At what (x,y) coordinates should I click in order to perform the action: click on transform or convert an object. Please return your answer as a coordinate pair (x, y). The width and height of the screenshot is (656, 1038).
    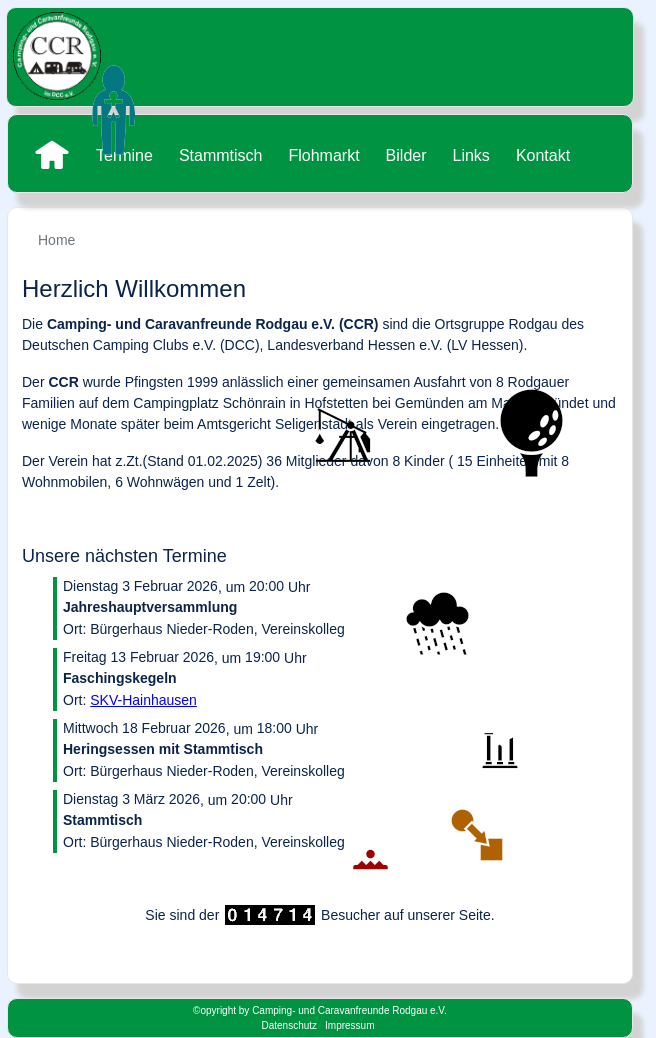
    Looking at the image, I should click on (477, 835).